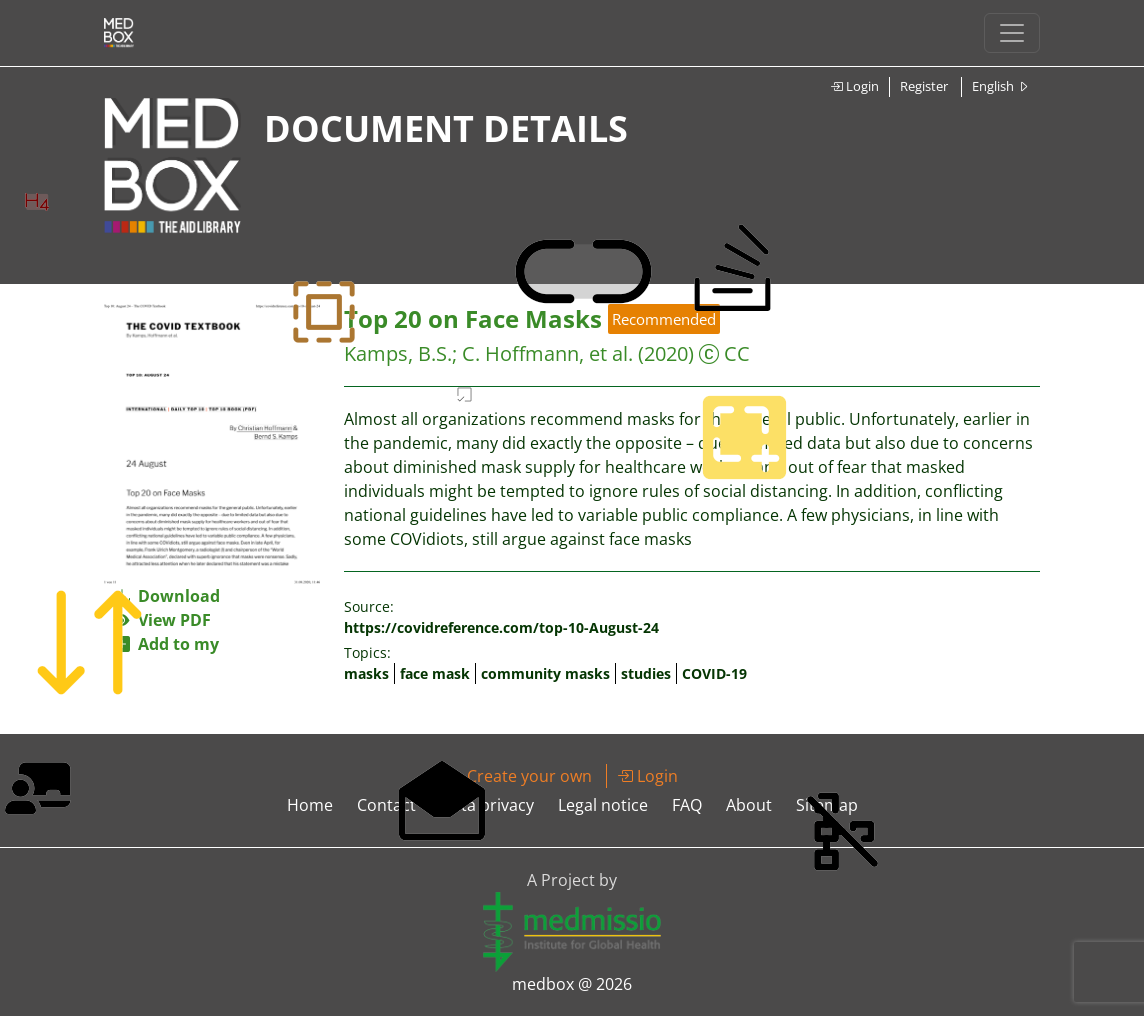 The image size is (1144, 1016). What do you see at coordinates (744, 437) in the screenshot?
I see `add to current selection` at bounding box center [744, 437].